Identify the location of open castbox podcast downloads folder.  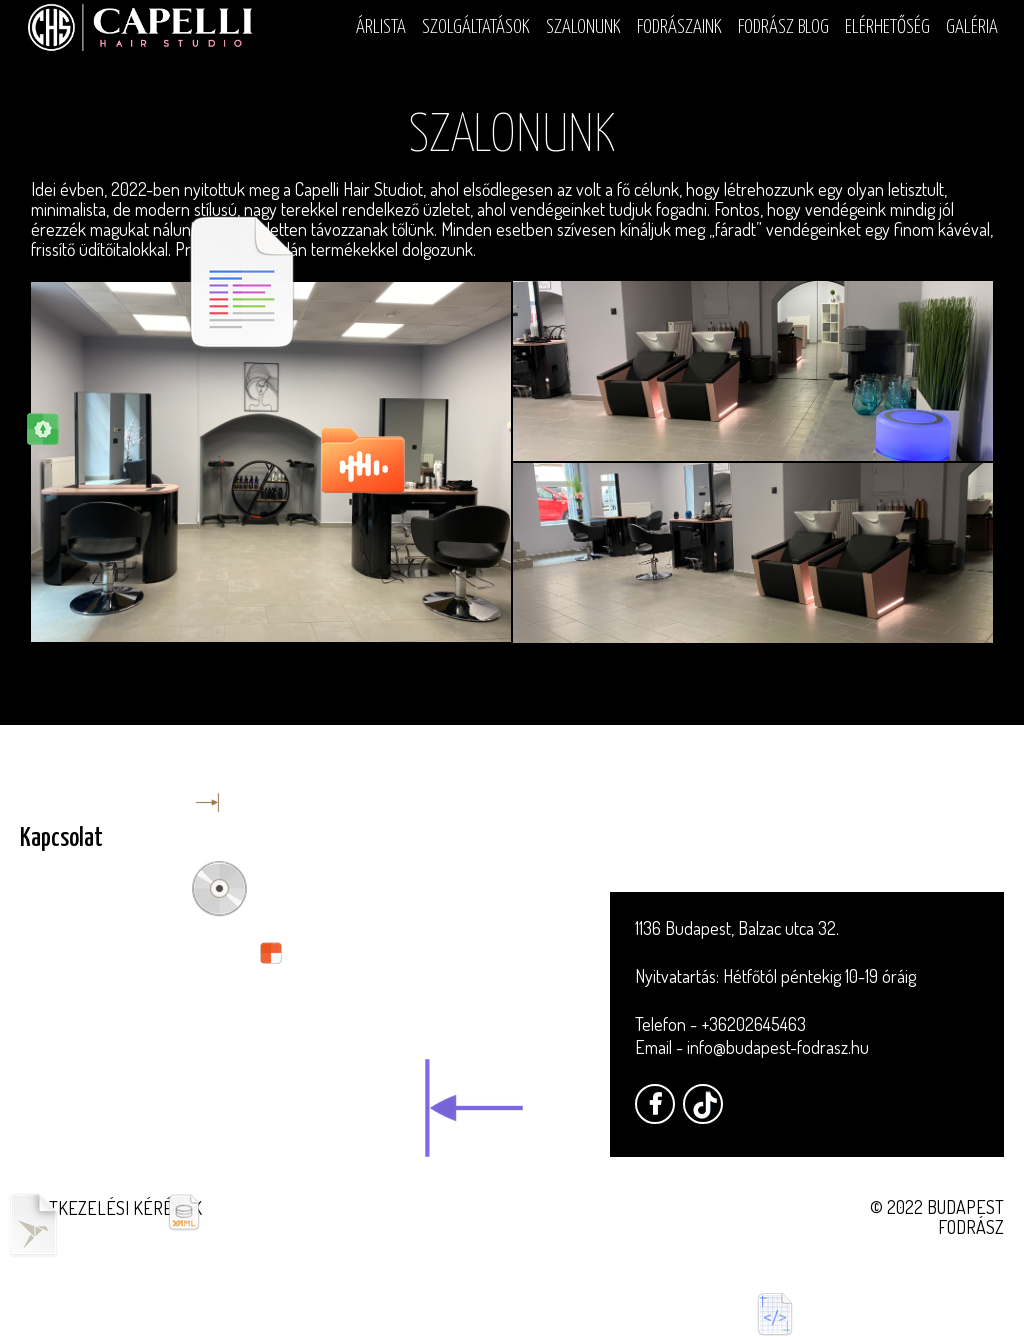
(362, 462).